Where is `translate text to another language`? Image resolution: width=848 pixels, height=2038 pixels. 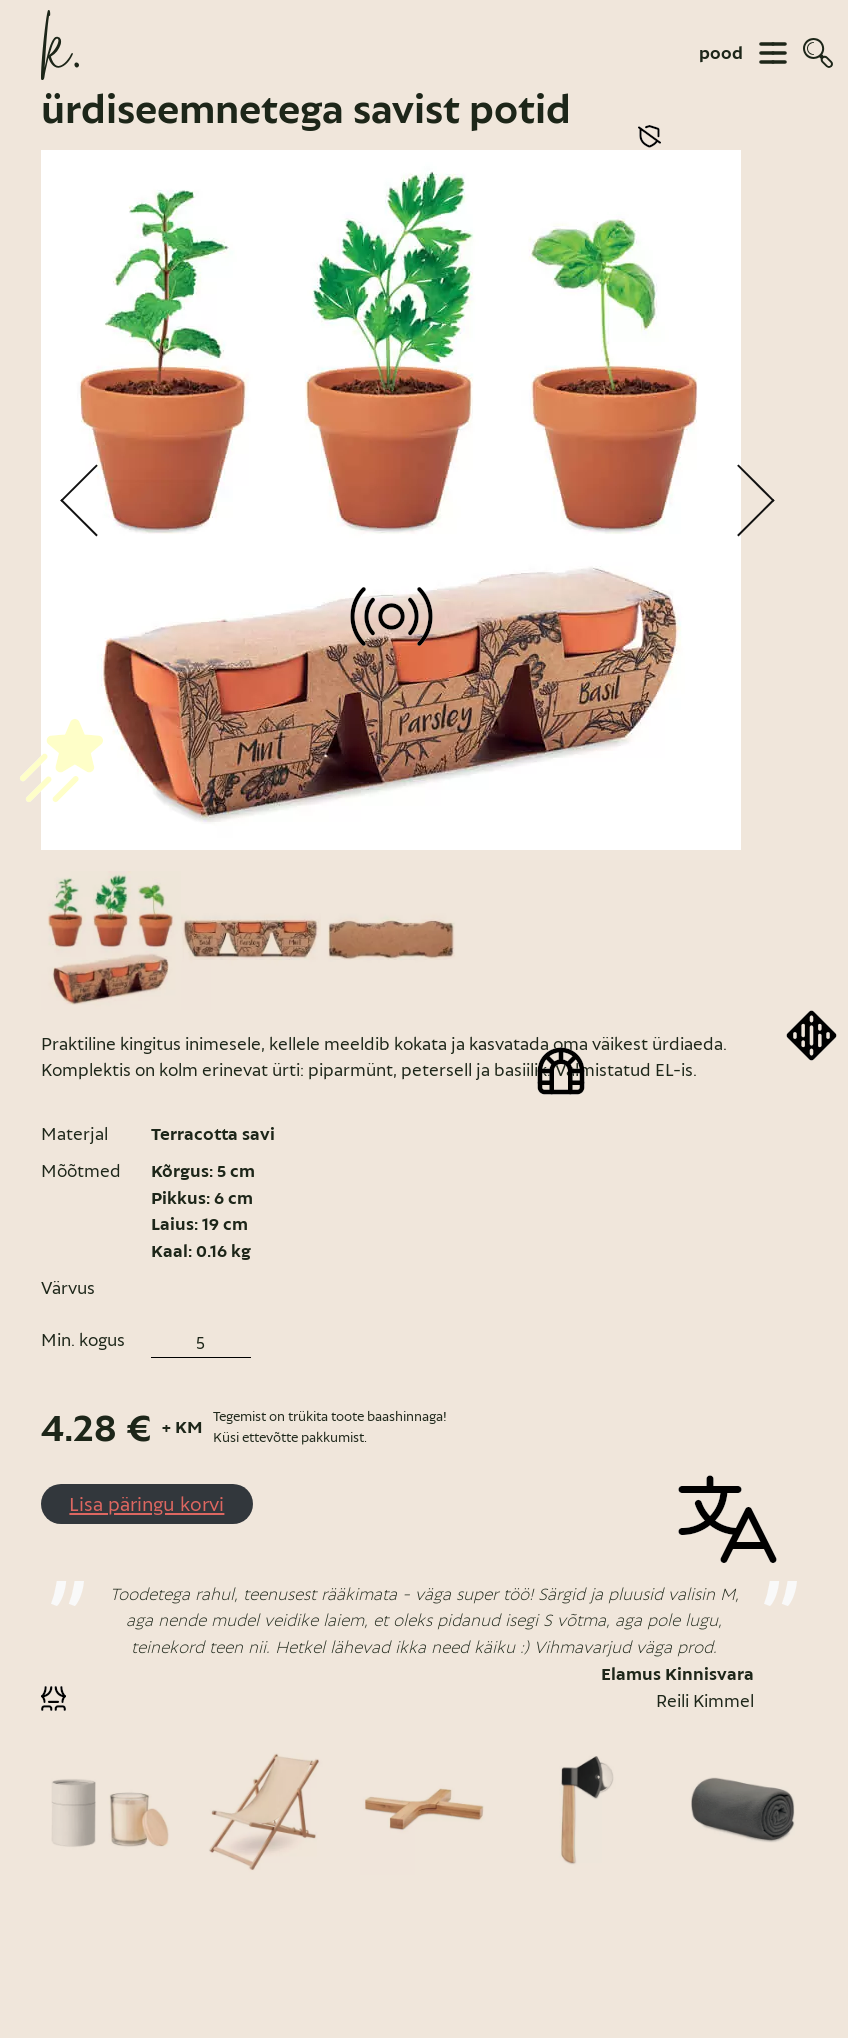 translate text to another language is located at coordinates (724, 1521).